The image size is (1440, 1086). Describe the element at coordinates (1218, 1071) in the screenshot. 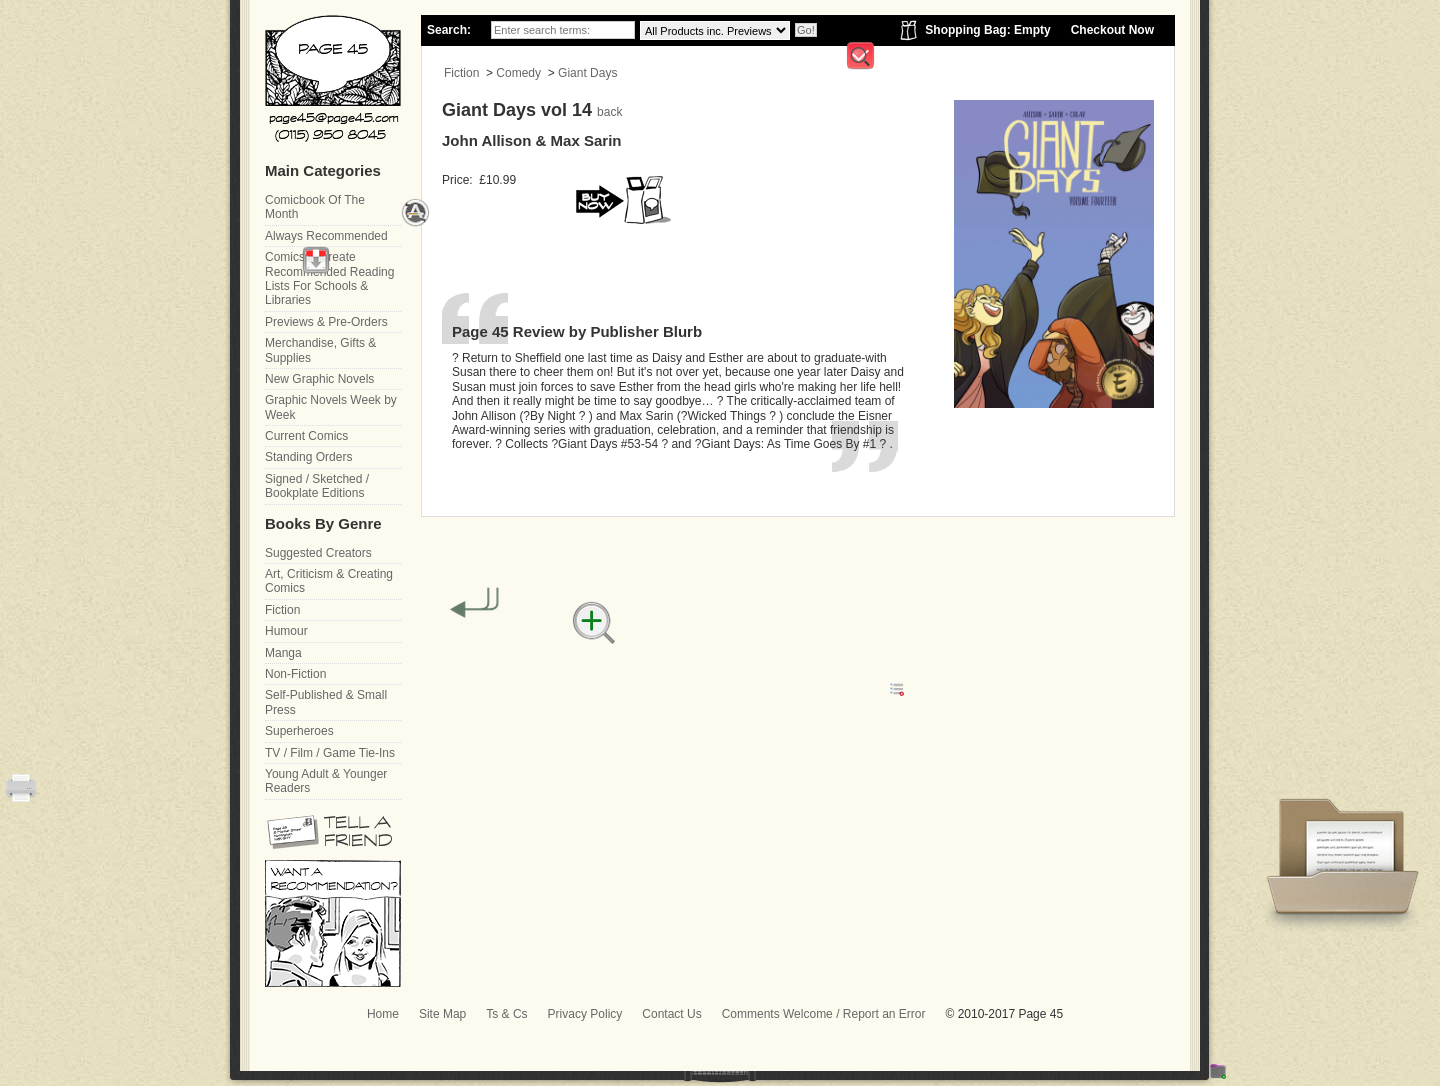

I see `create a new folder` at that location.